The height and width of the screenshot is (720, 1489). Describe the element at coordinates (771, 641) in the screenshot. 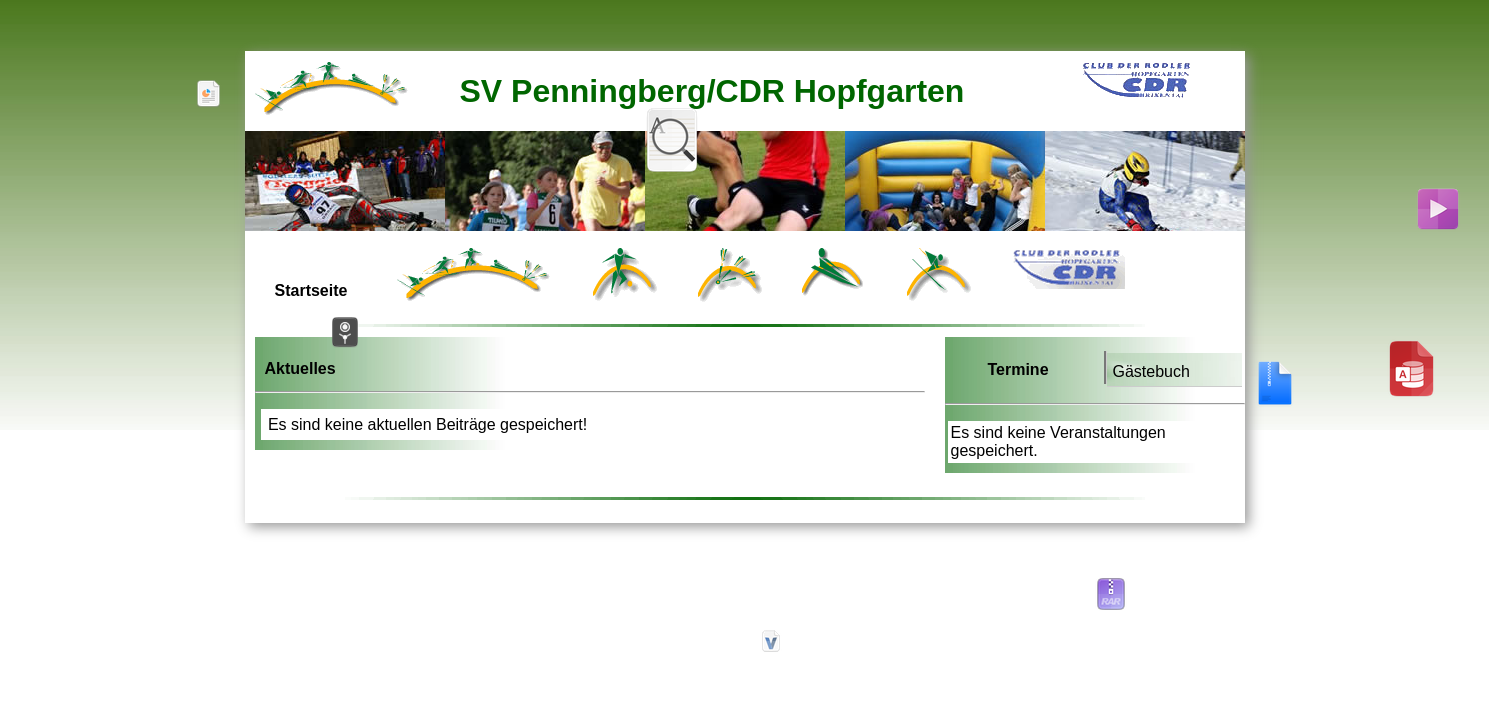

I see `a v programming language source file` at that location.